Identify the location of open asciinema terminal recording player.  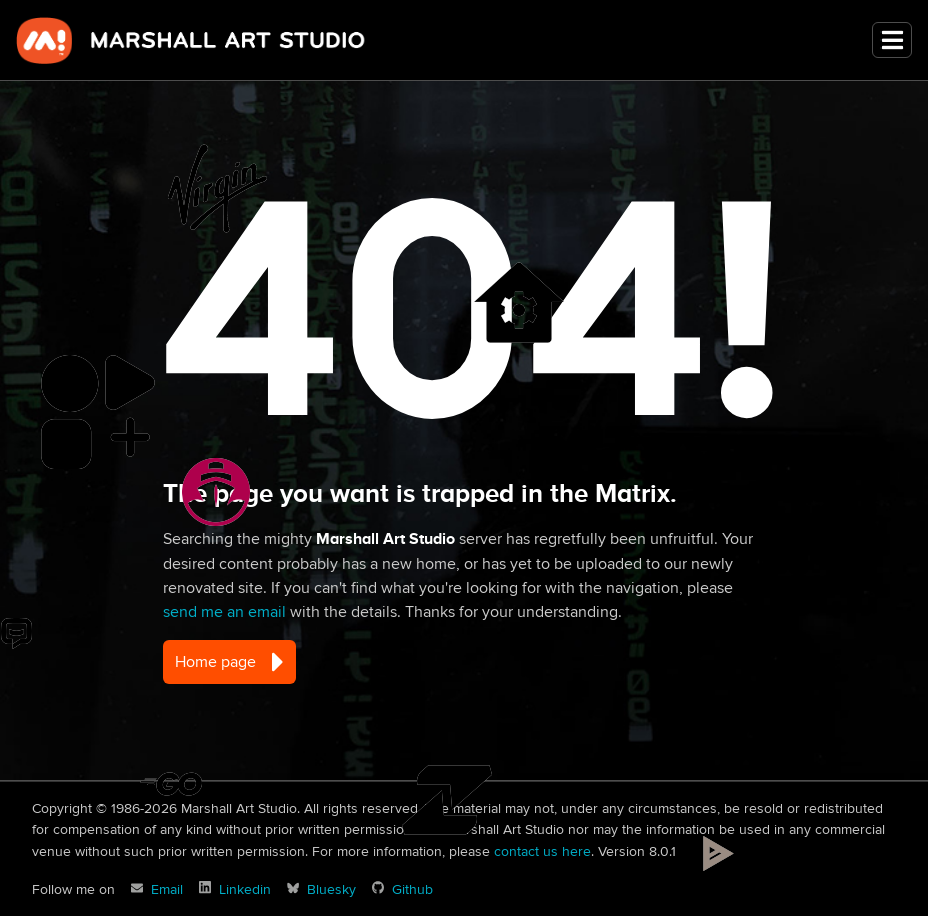
(718, 853).